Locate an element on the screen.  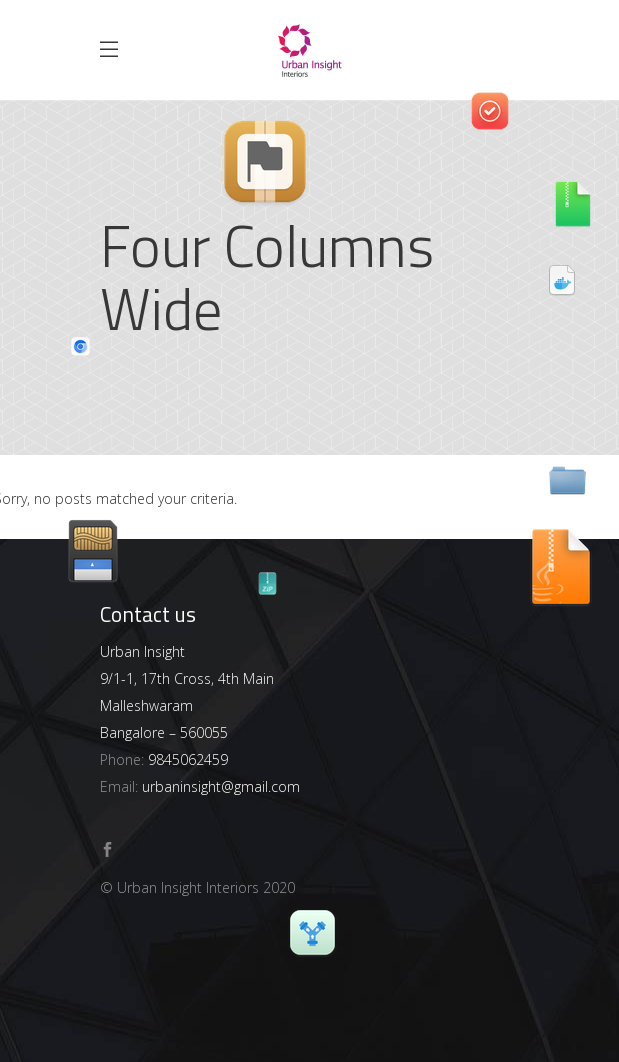
access notes or text annotations in the organizer is located at coordinates (567, 481).